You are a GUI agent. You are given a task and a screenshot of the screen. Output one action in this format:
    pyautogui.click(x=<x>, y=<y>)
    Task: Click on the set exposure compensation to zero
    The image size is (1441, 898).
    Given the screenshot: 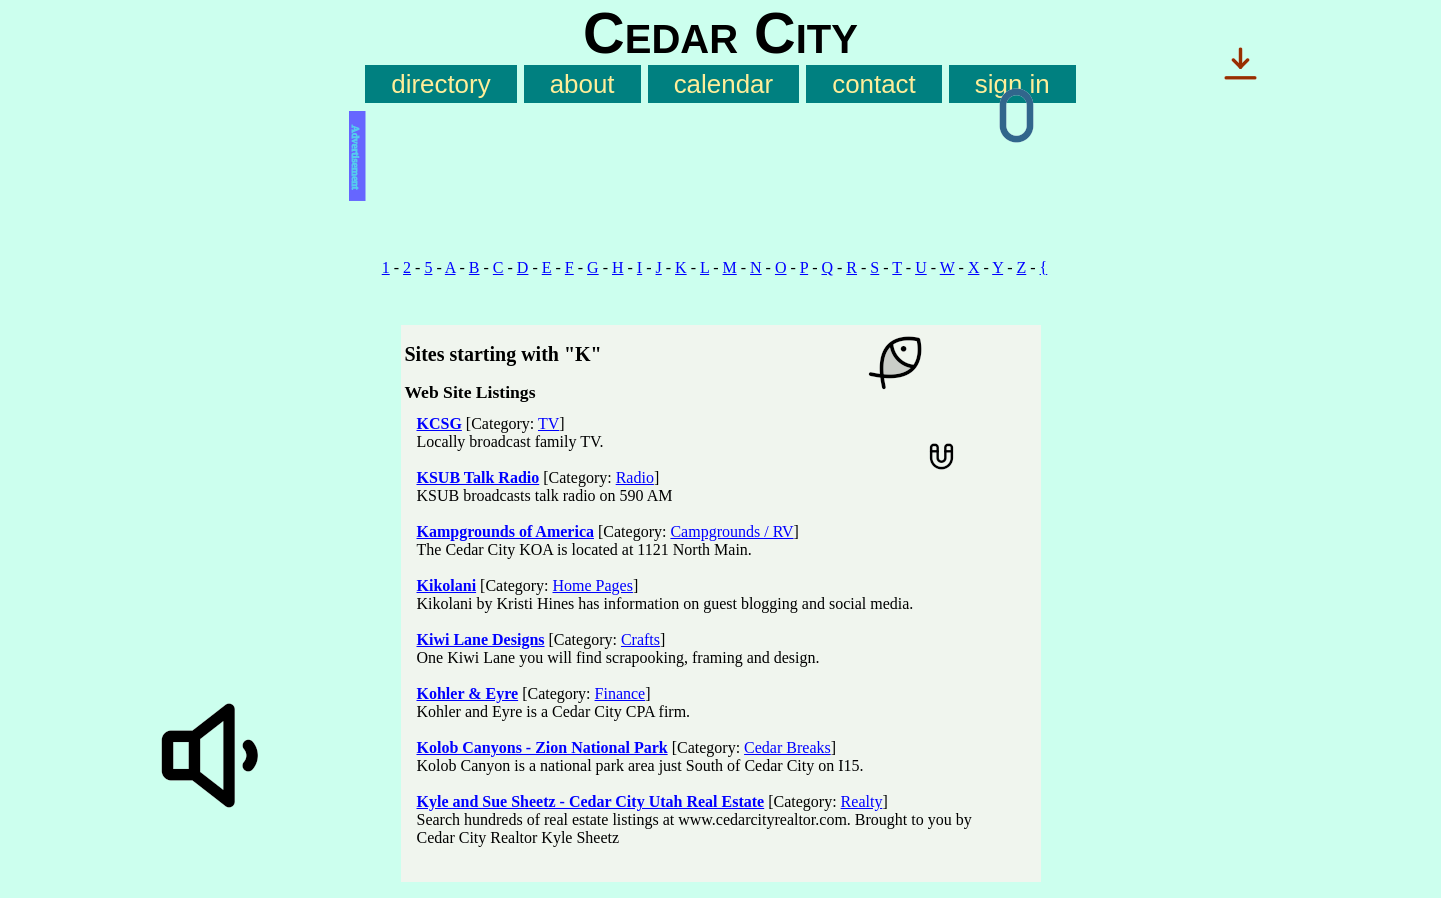 What is the action you would take?
    pyautogui.click(x=1016, y=115)
    